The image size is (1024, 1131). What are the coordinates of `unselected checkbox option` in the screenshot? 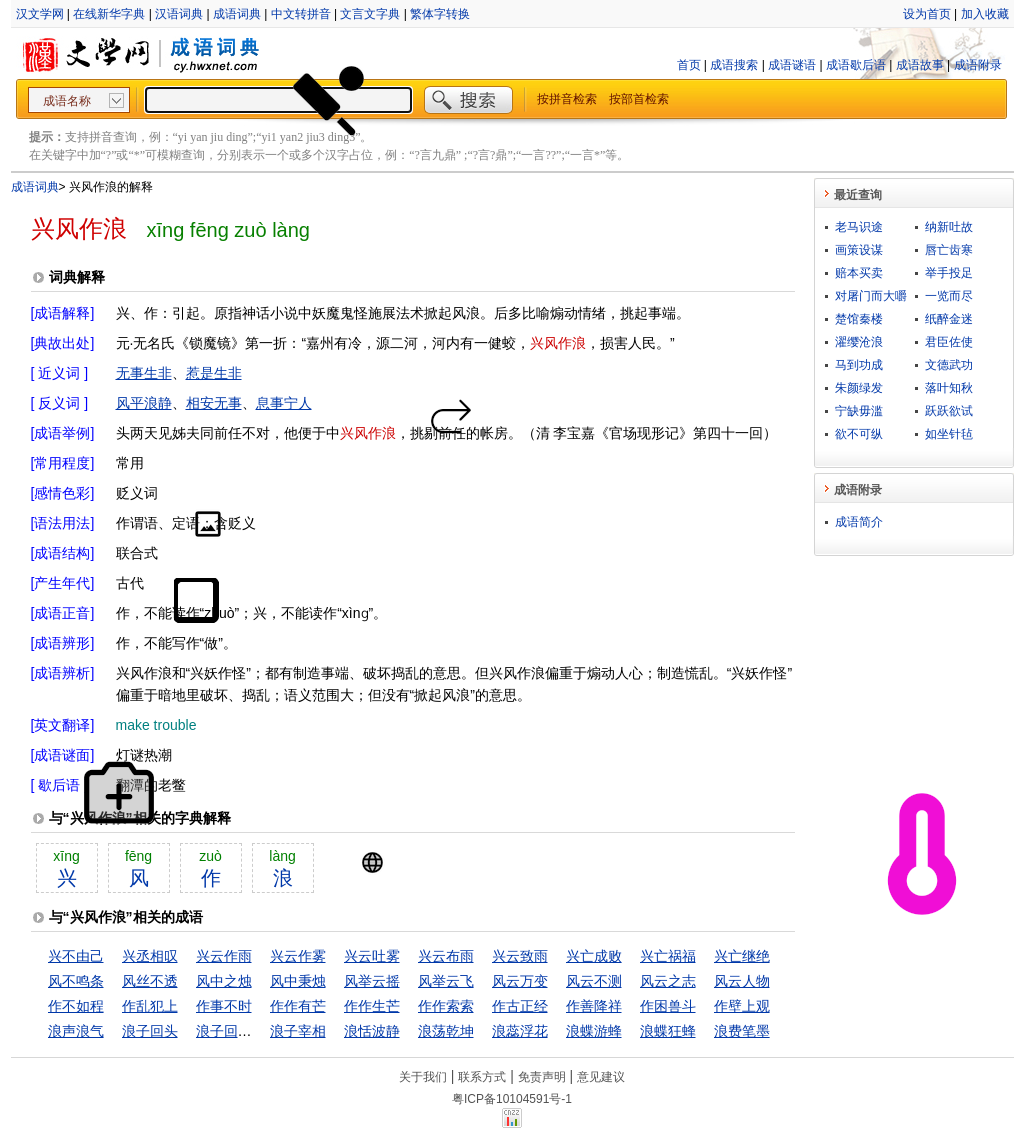 It's located at (196, 600).